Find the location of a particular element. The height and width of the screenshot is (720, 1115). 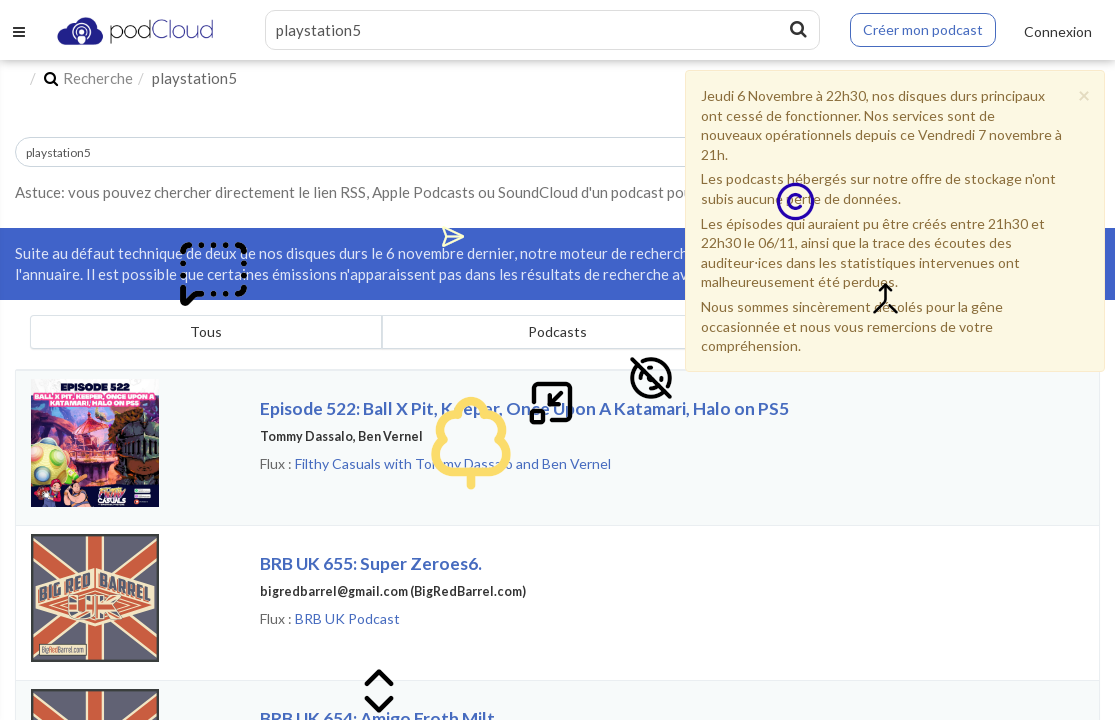

indicates copyrighted content is located at coordinates (795, 201).